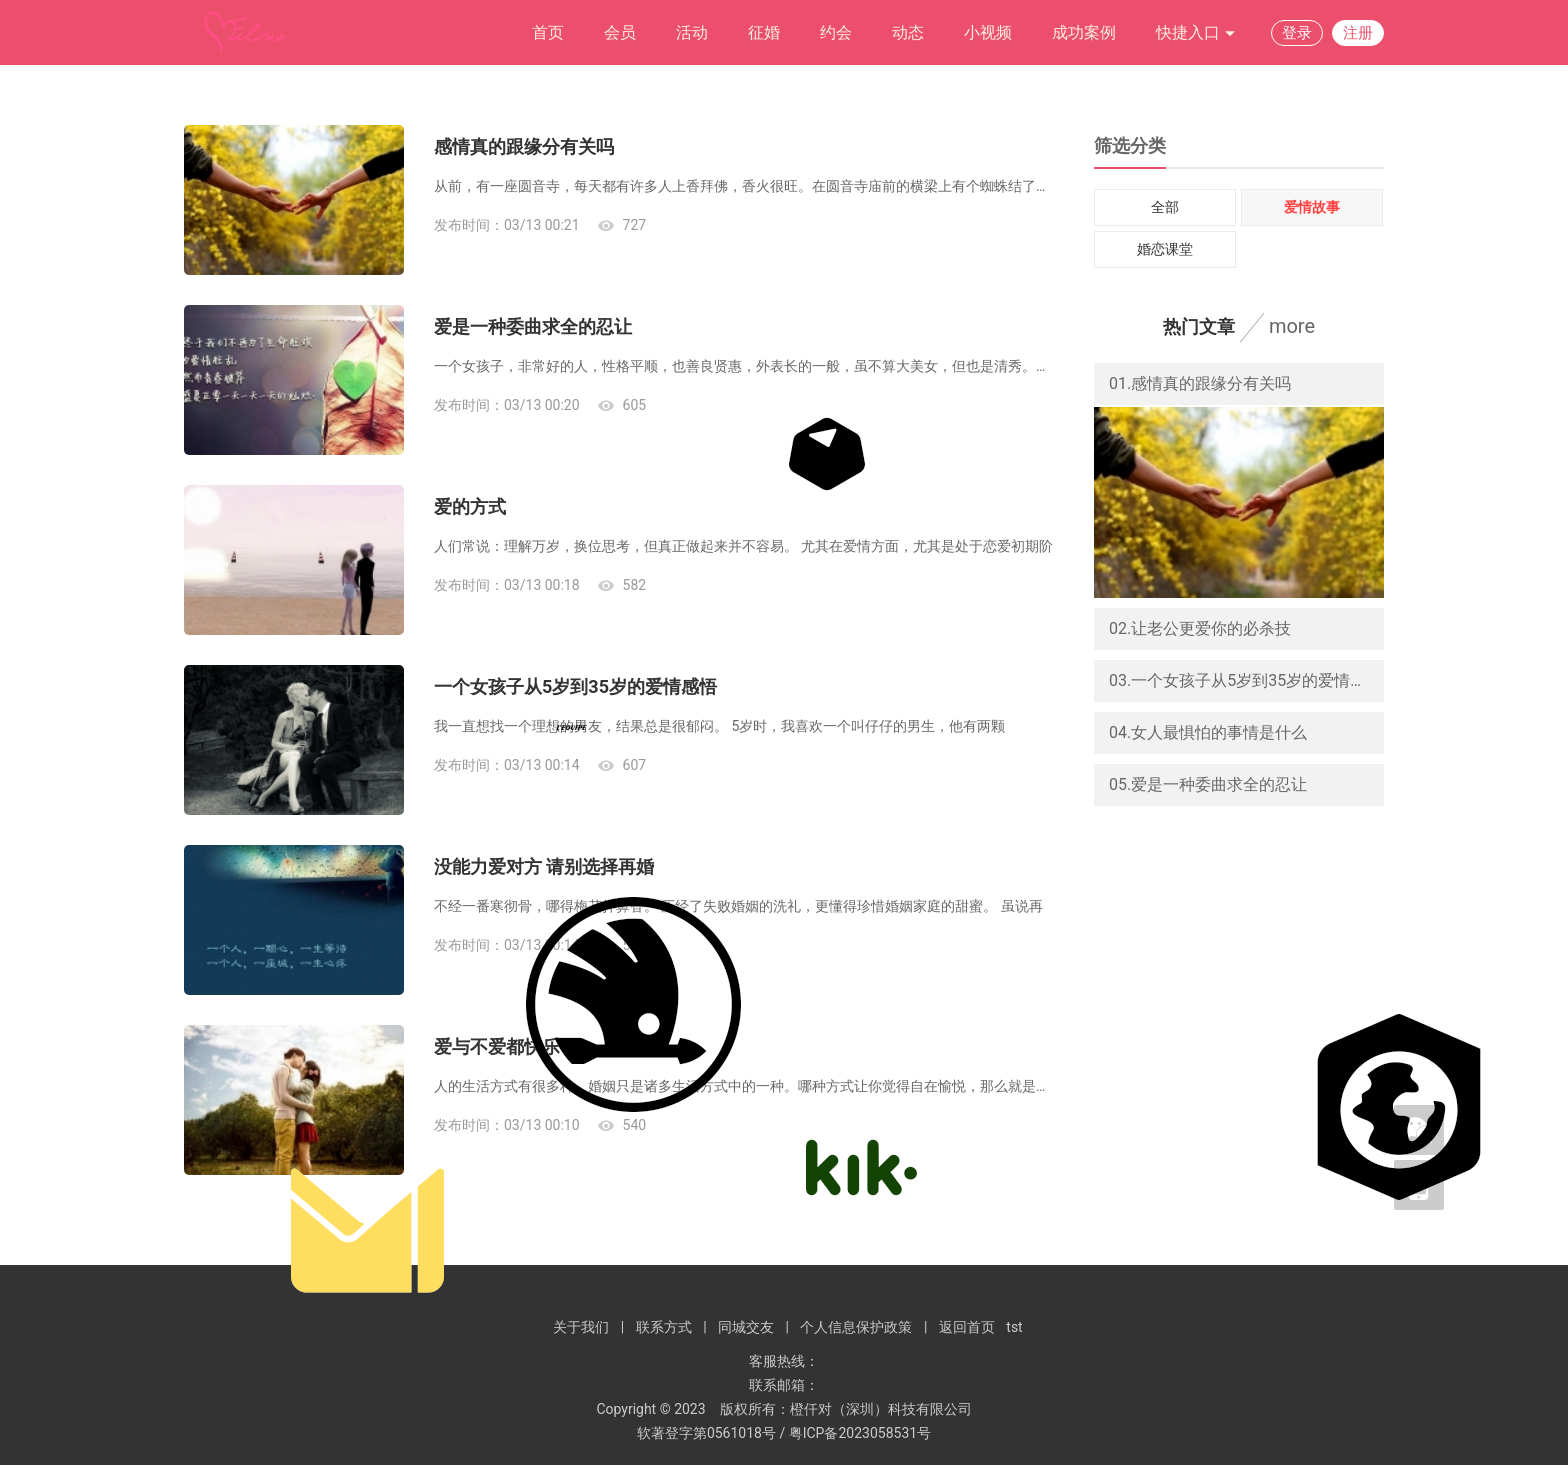 The height and width of the screenshot is (1465, 1568). What do you see at coordinates (633, 1004) in the screenshot?
I see `Škoda brand logo` at bounding box center [633, 1004].